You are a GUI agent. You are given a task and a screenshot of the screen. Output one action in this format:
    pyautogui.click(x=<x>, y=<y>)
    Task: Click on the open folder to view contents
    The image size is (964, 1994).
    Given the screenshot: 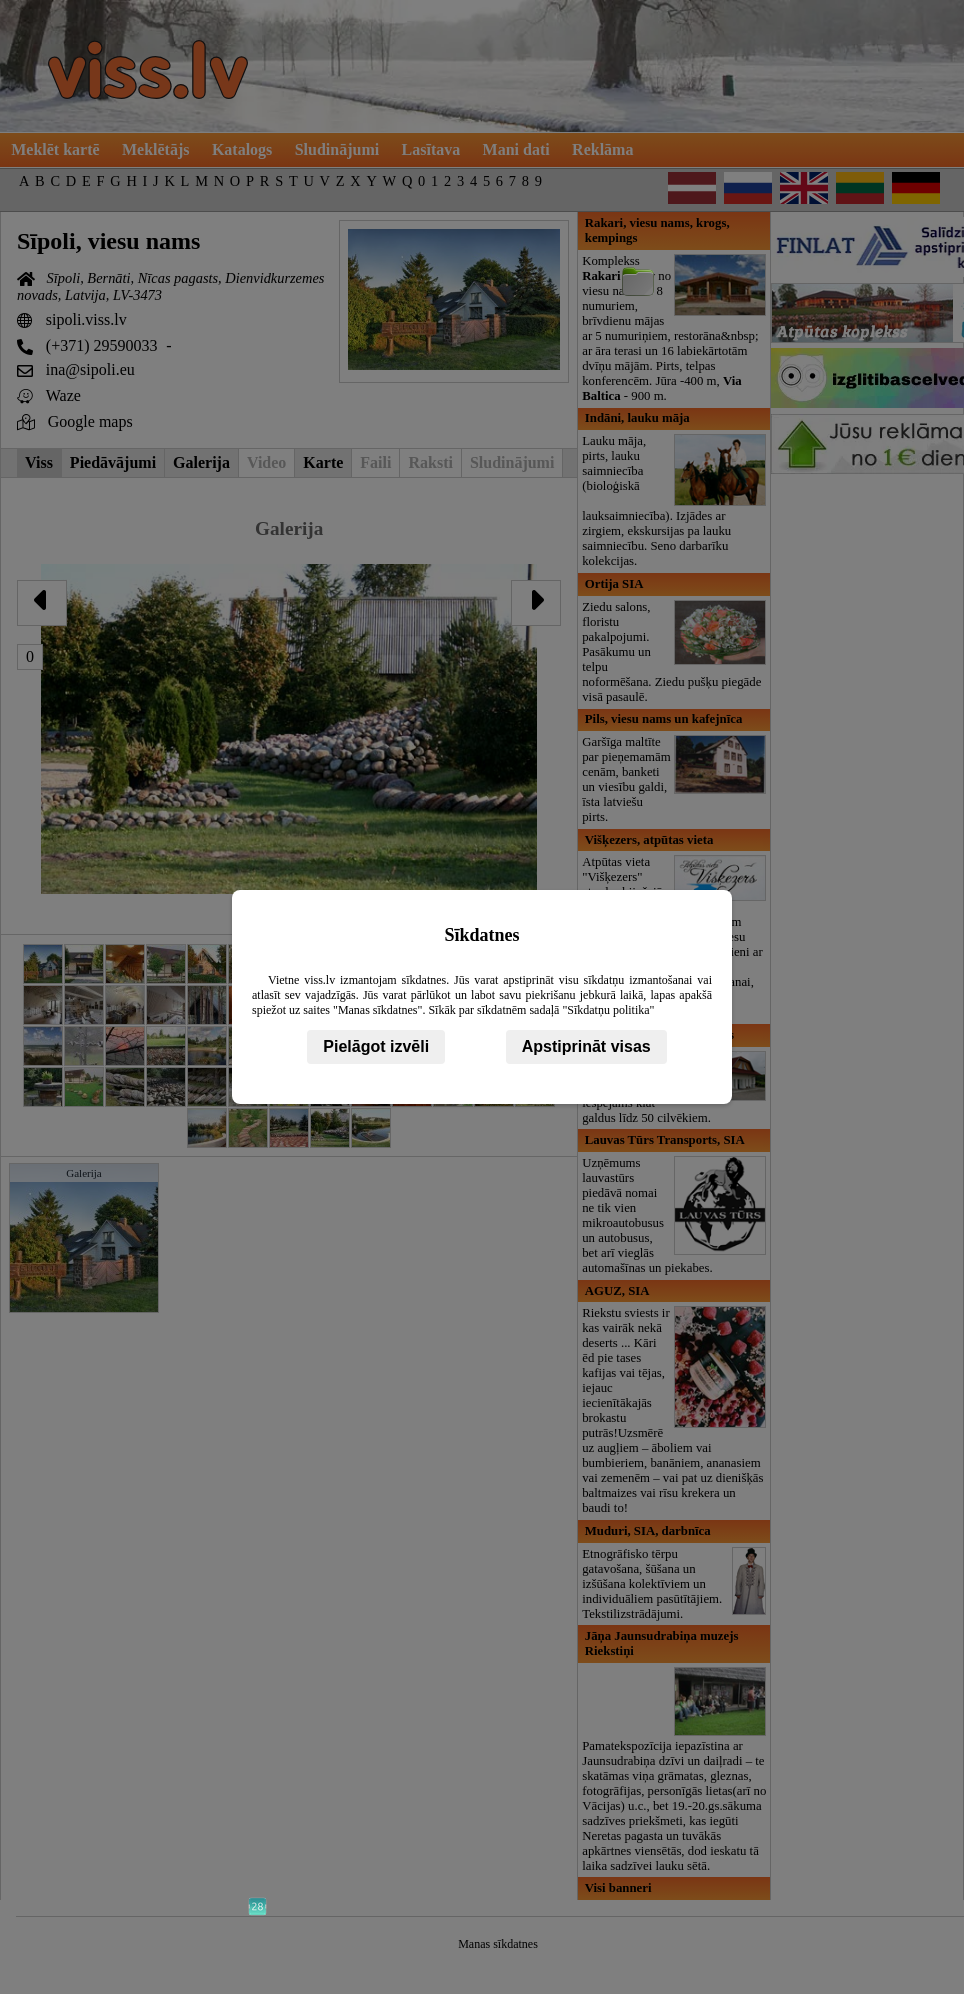 What is the action you would take?
    pyautogui.click(x=638, y=281)
    